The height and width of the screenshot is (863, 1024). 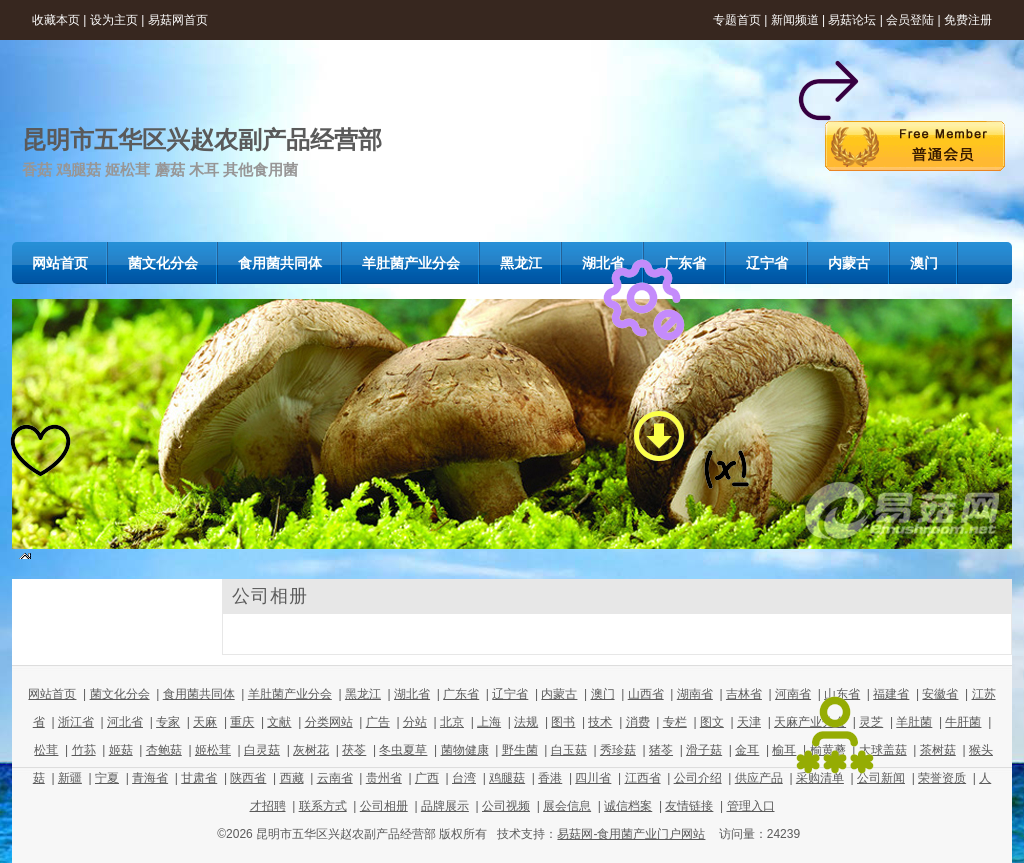 I want to click on download a file or content, so click(x=659, y=436).